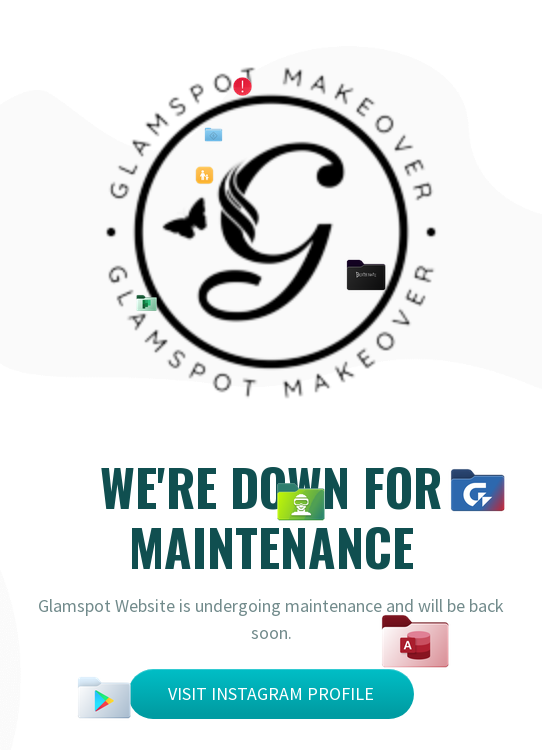  Describe the element at coordinates (204, 175) in the screenshot. I see `access parental controls settings` at that location.